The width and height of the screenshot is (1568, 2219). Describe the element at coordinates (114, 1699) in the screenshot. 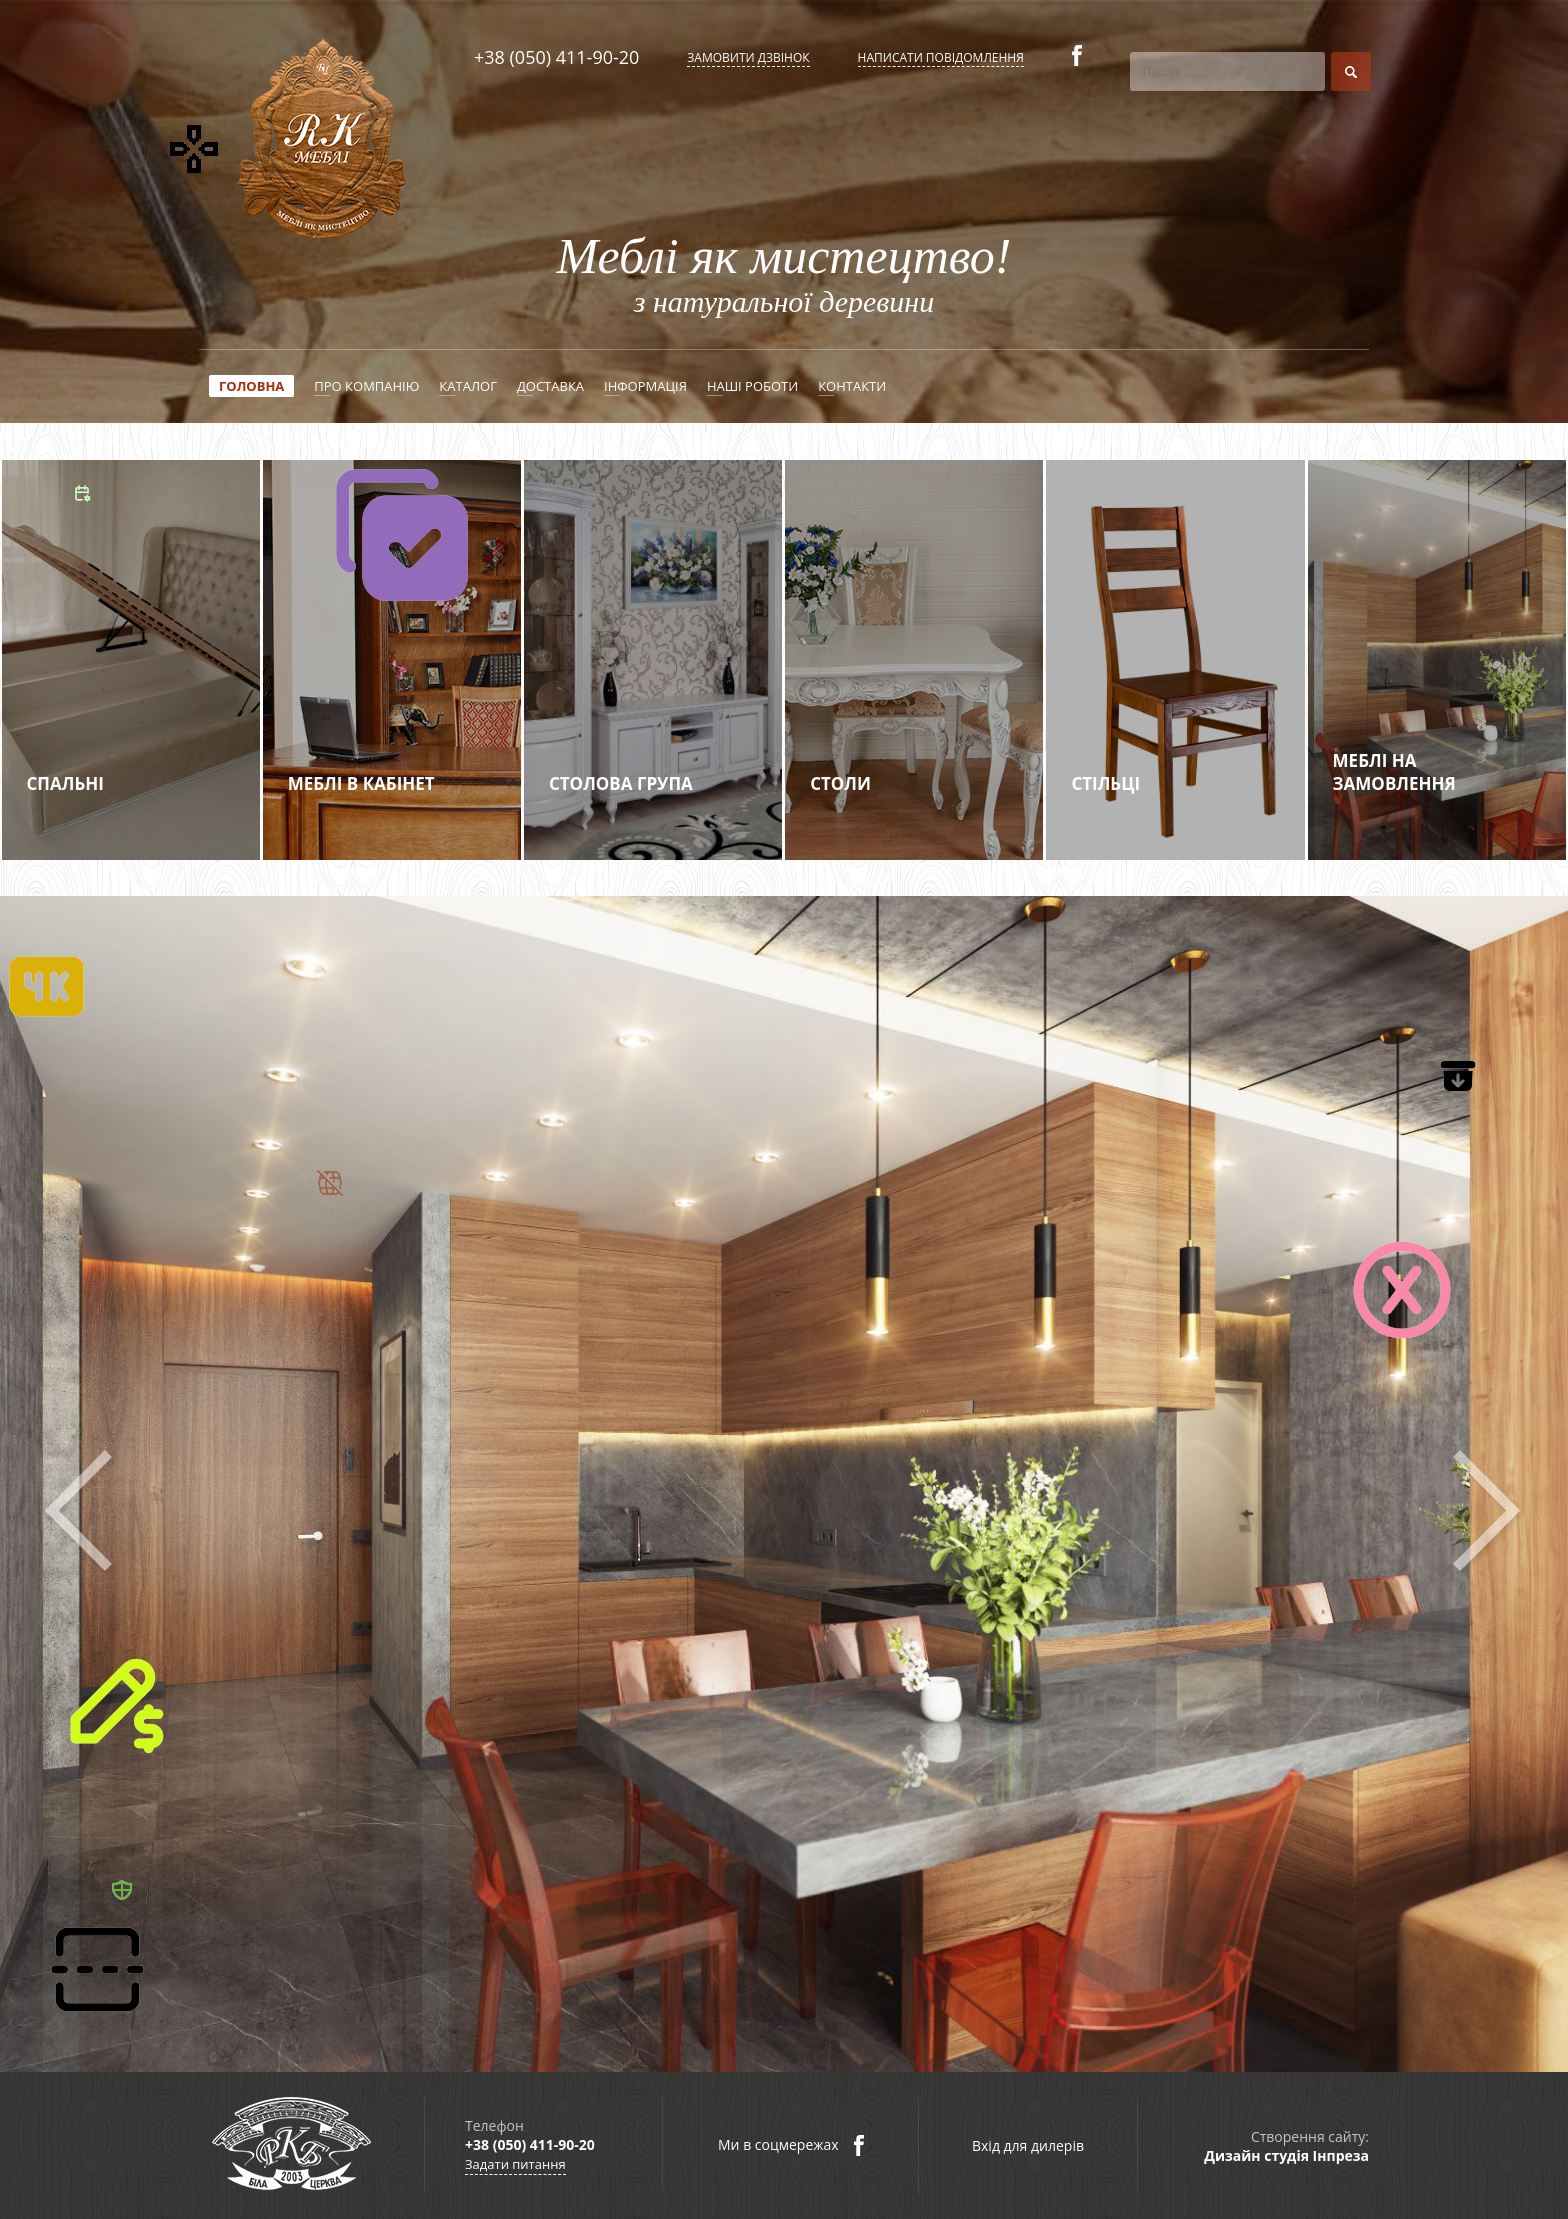

I see `edit pricing or cost information` at that location.